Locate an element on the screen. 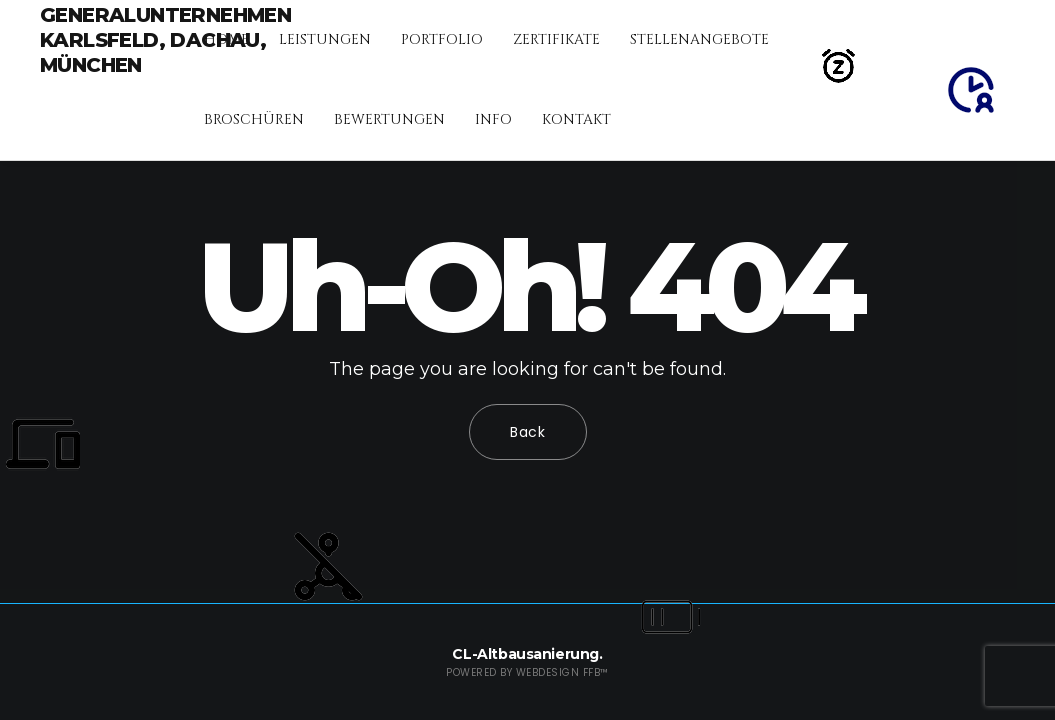  indicates medium battery level is located at coordinates (670, 617).